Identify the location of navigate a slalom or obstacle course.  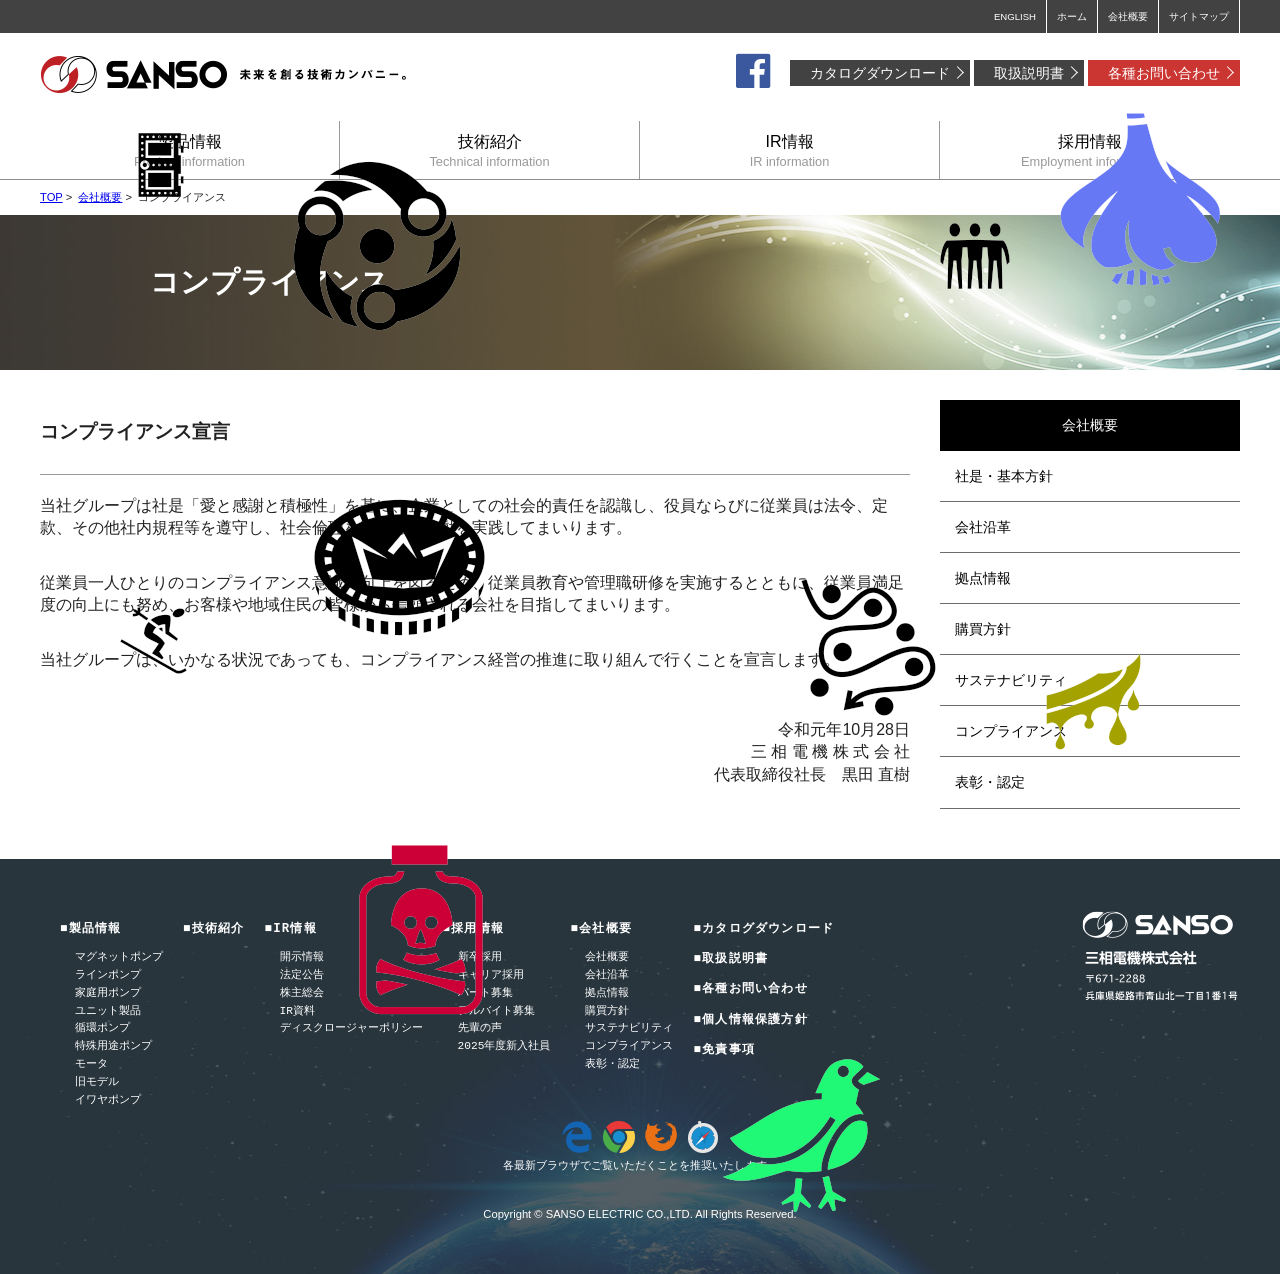
(868, 647).